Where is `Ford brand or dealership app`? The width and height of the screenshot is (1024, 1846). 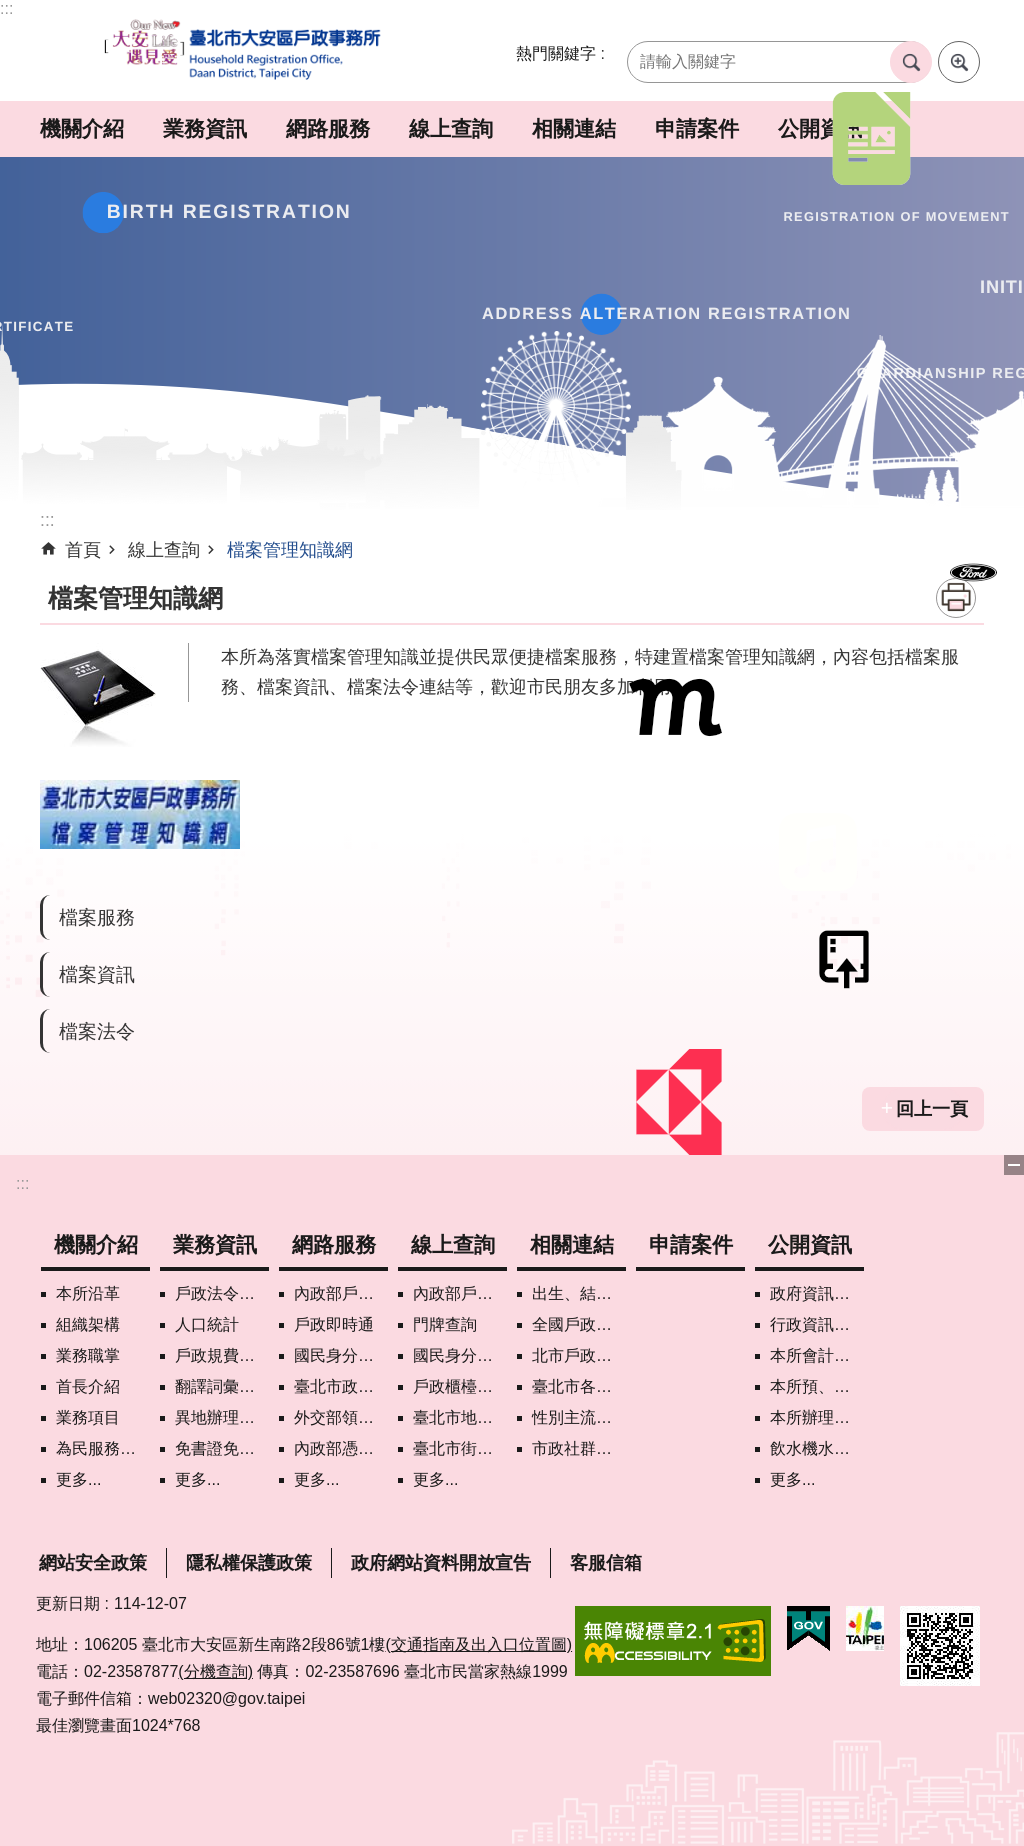 Ford brand or dealership app is located at coordinates (973, 572).